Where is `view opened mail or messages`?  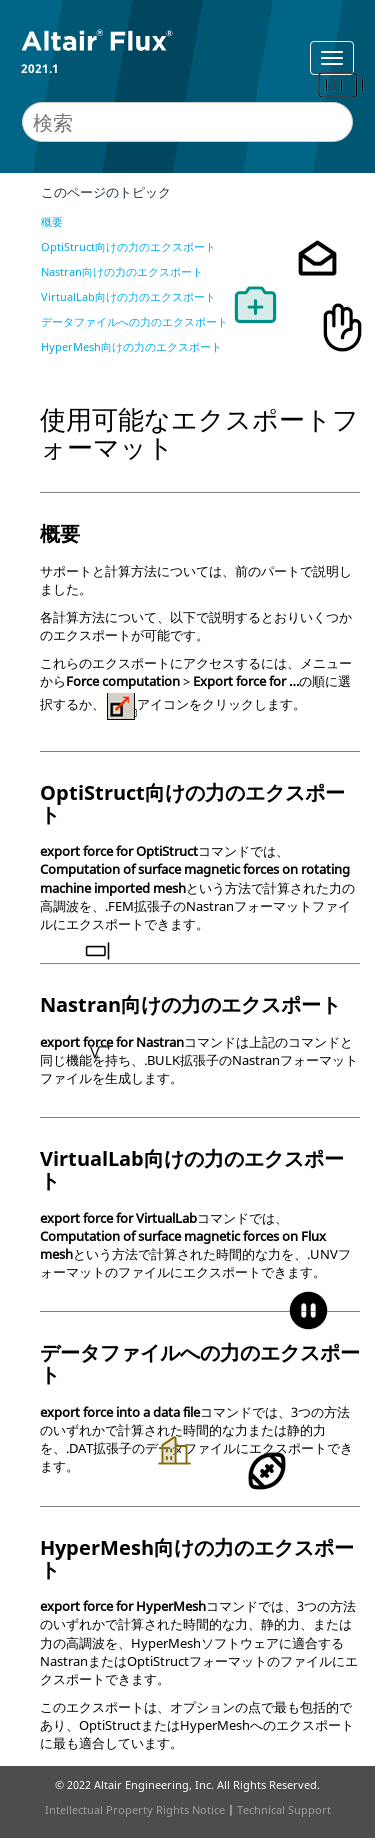 view opened mail or messages is located at coordinates (317, 259).